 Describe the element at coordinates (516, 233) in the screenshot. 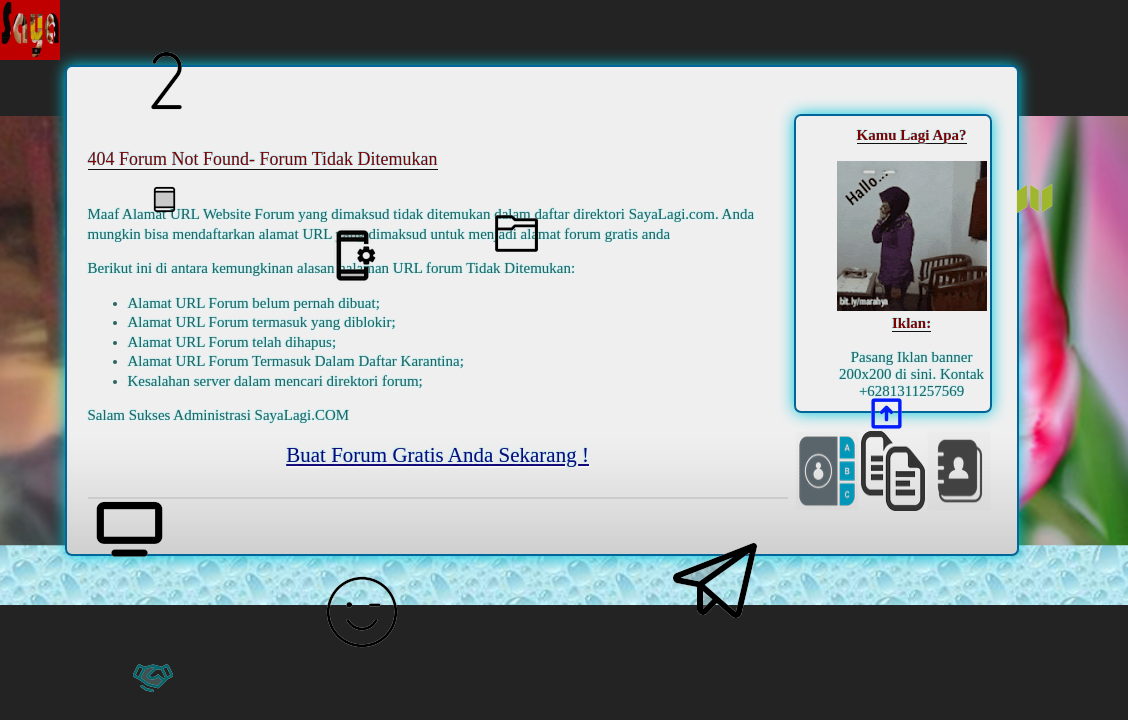

I see `open file folder` at that location.